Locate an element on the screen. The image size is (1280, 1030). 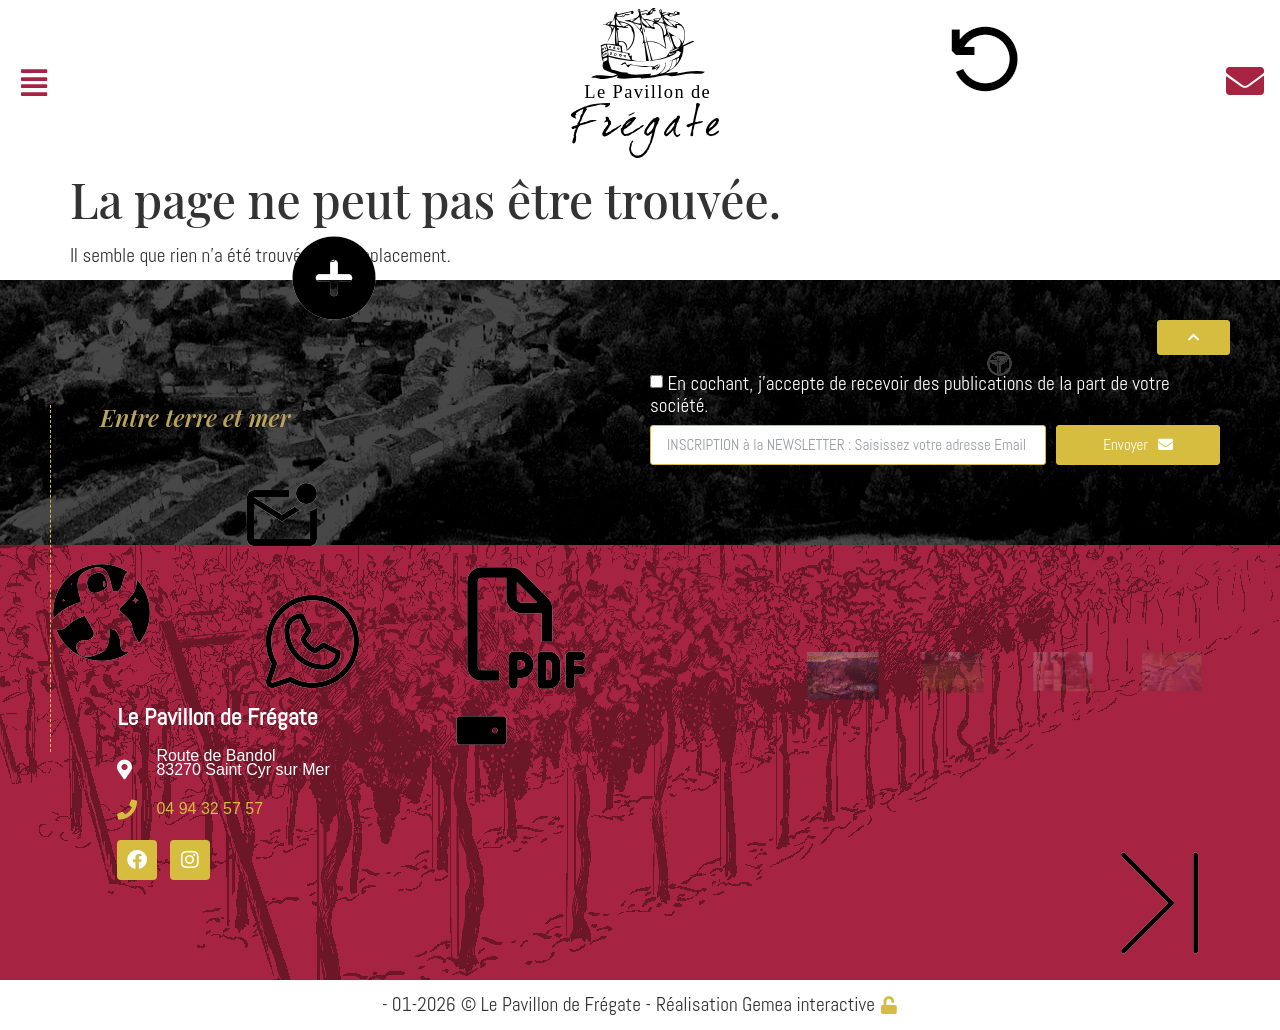
access storage or disk management is located at coordinates (481, 730).